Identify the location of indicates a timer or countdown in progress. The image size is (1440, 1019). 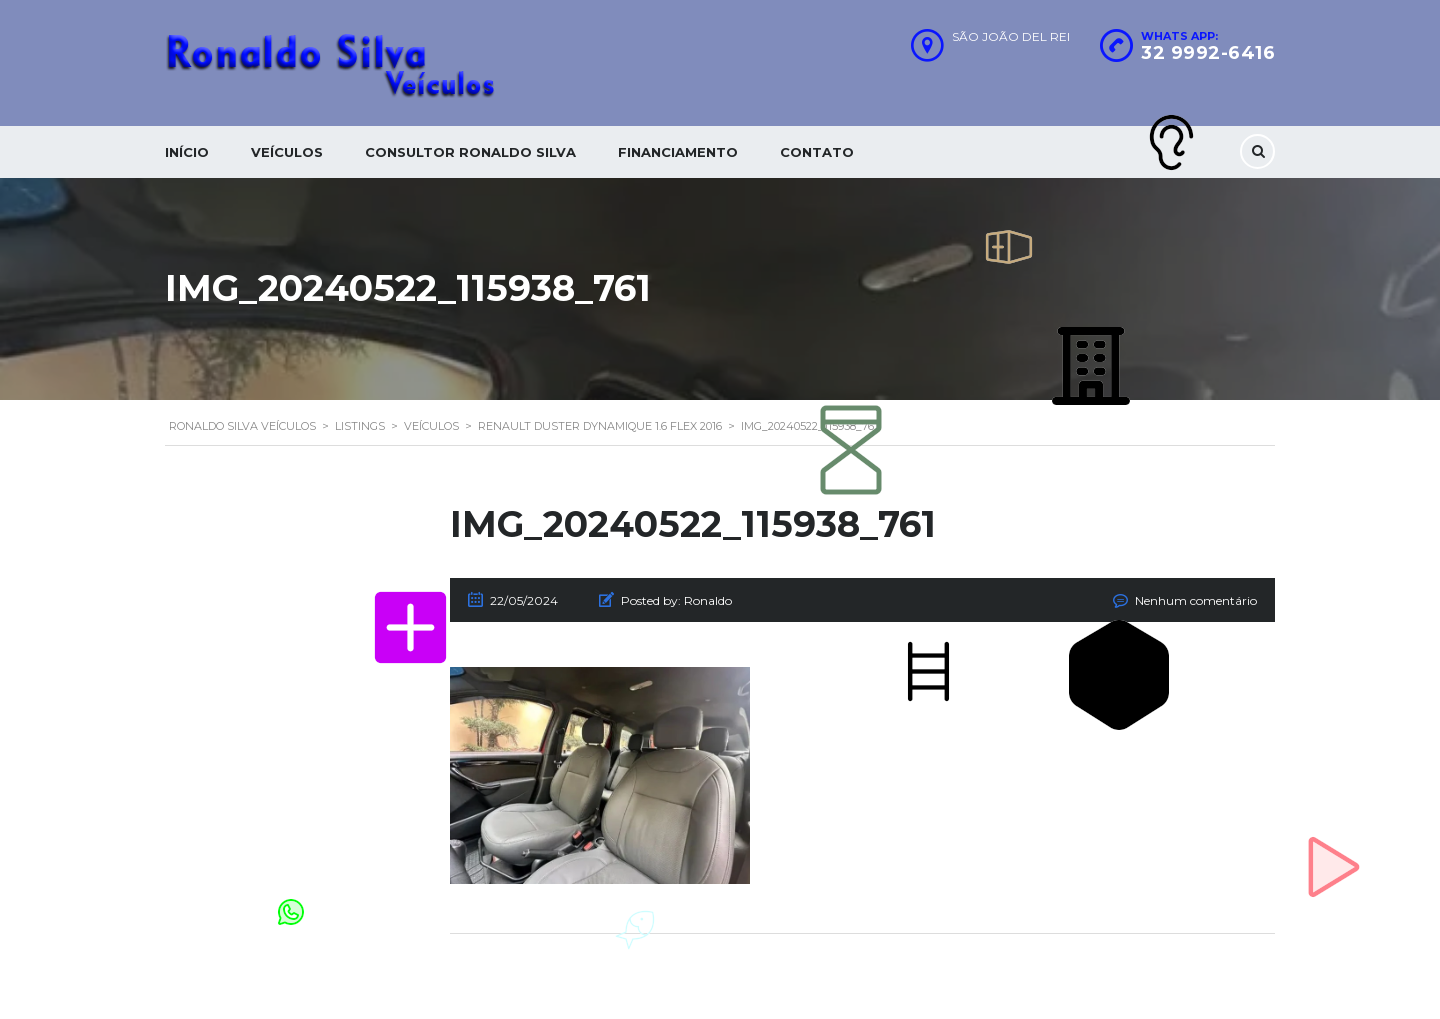
(851, 450).